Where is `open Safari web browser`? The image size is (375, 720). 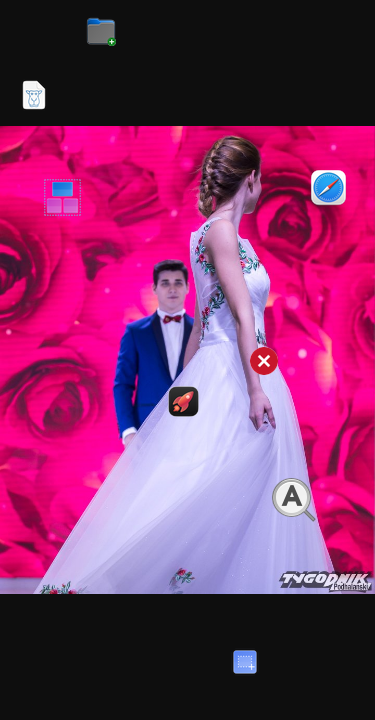 open Safari web browser is located at coordinates (328, 187).